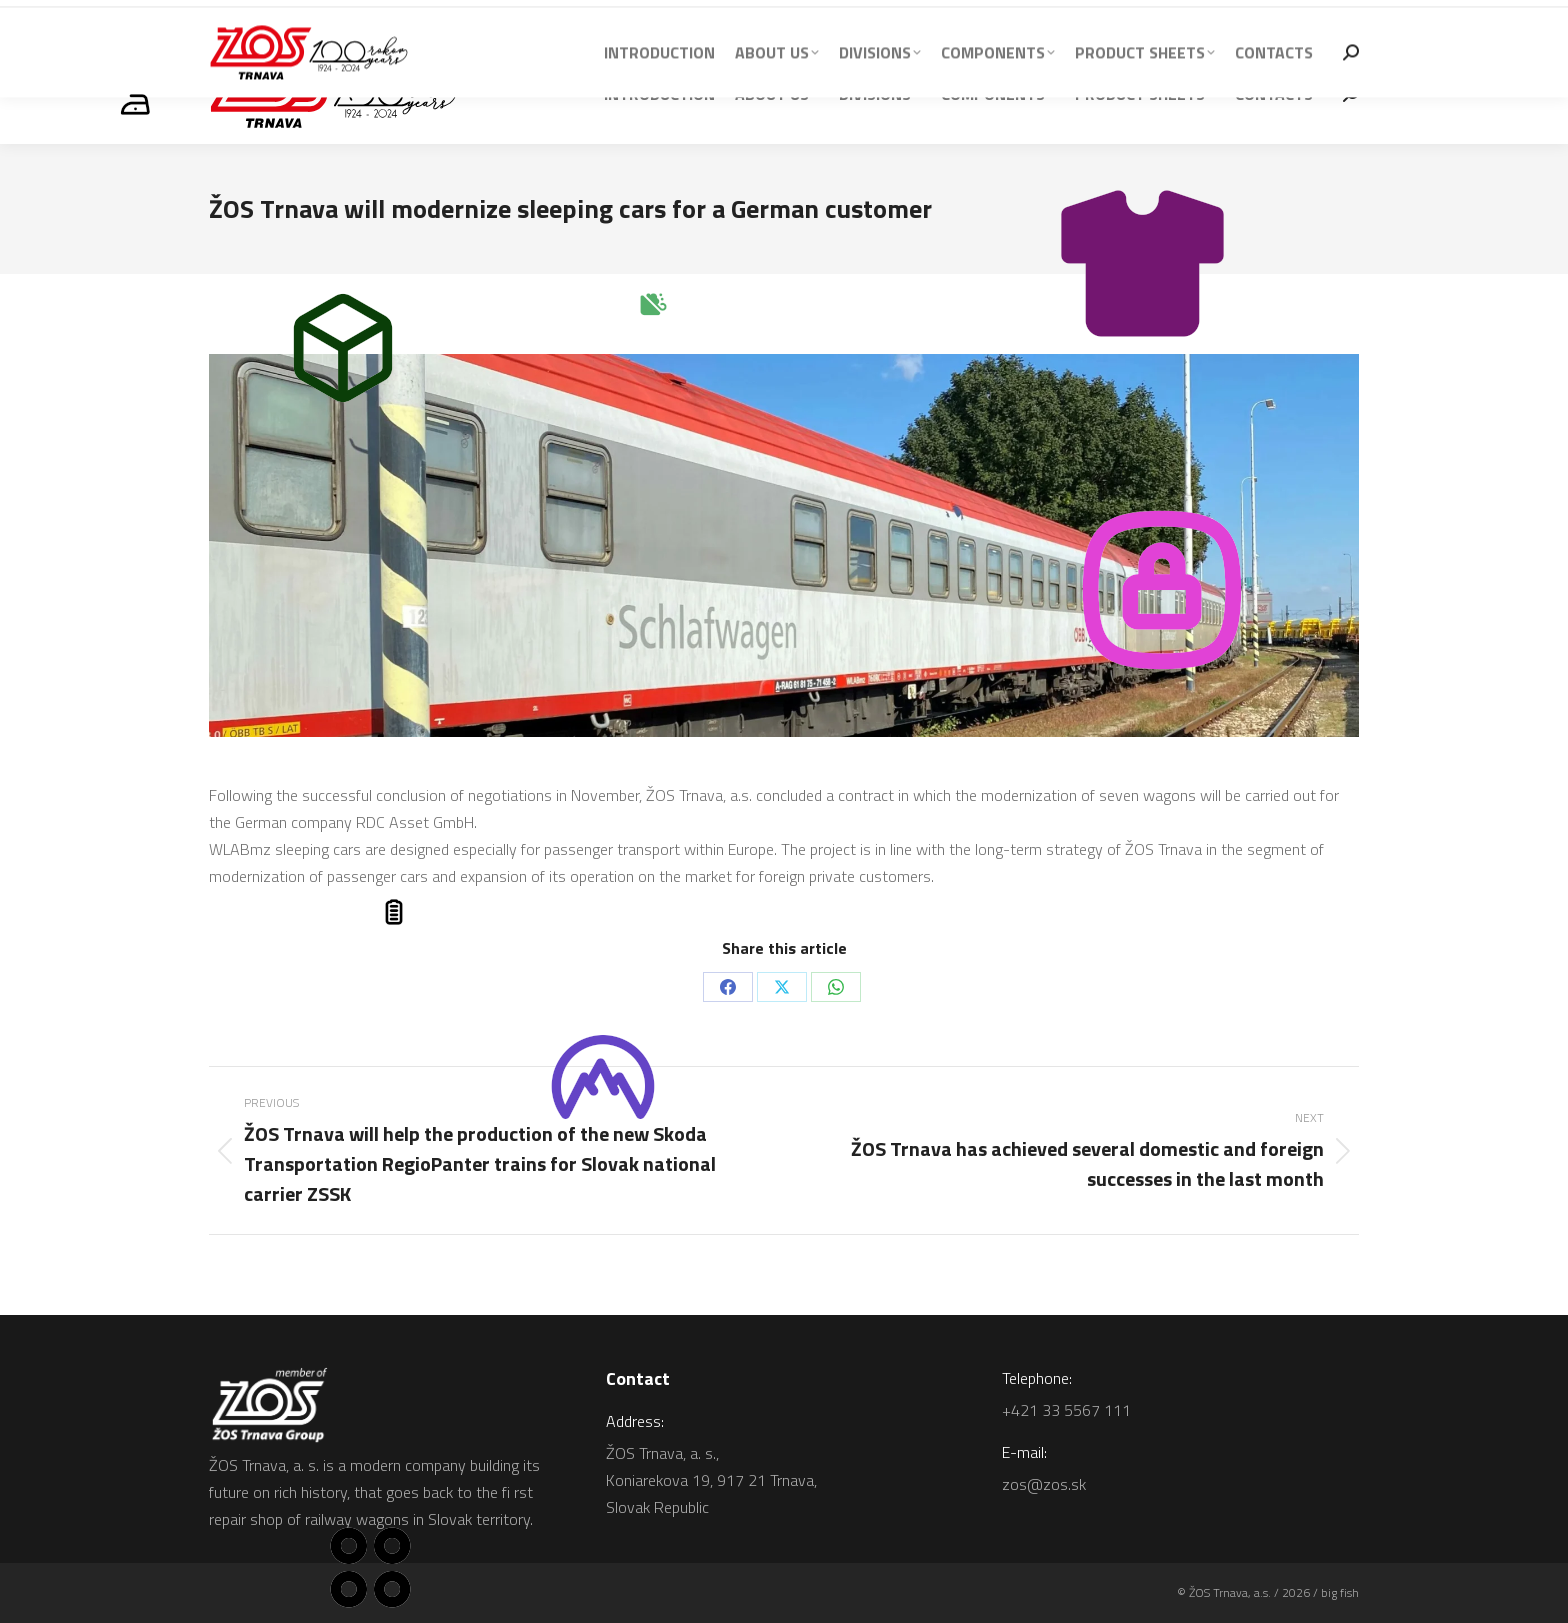 The width and height of the screenshot is (1568, 1623). I want to click on open app grid or launcher, so click(370, 1567).